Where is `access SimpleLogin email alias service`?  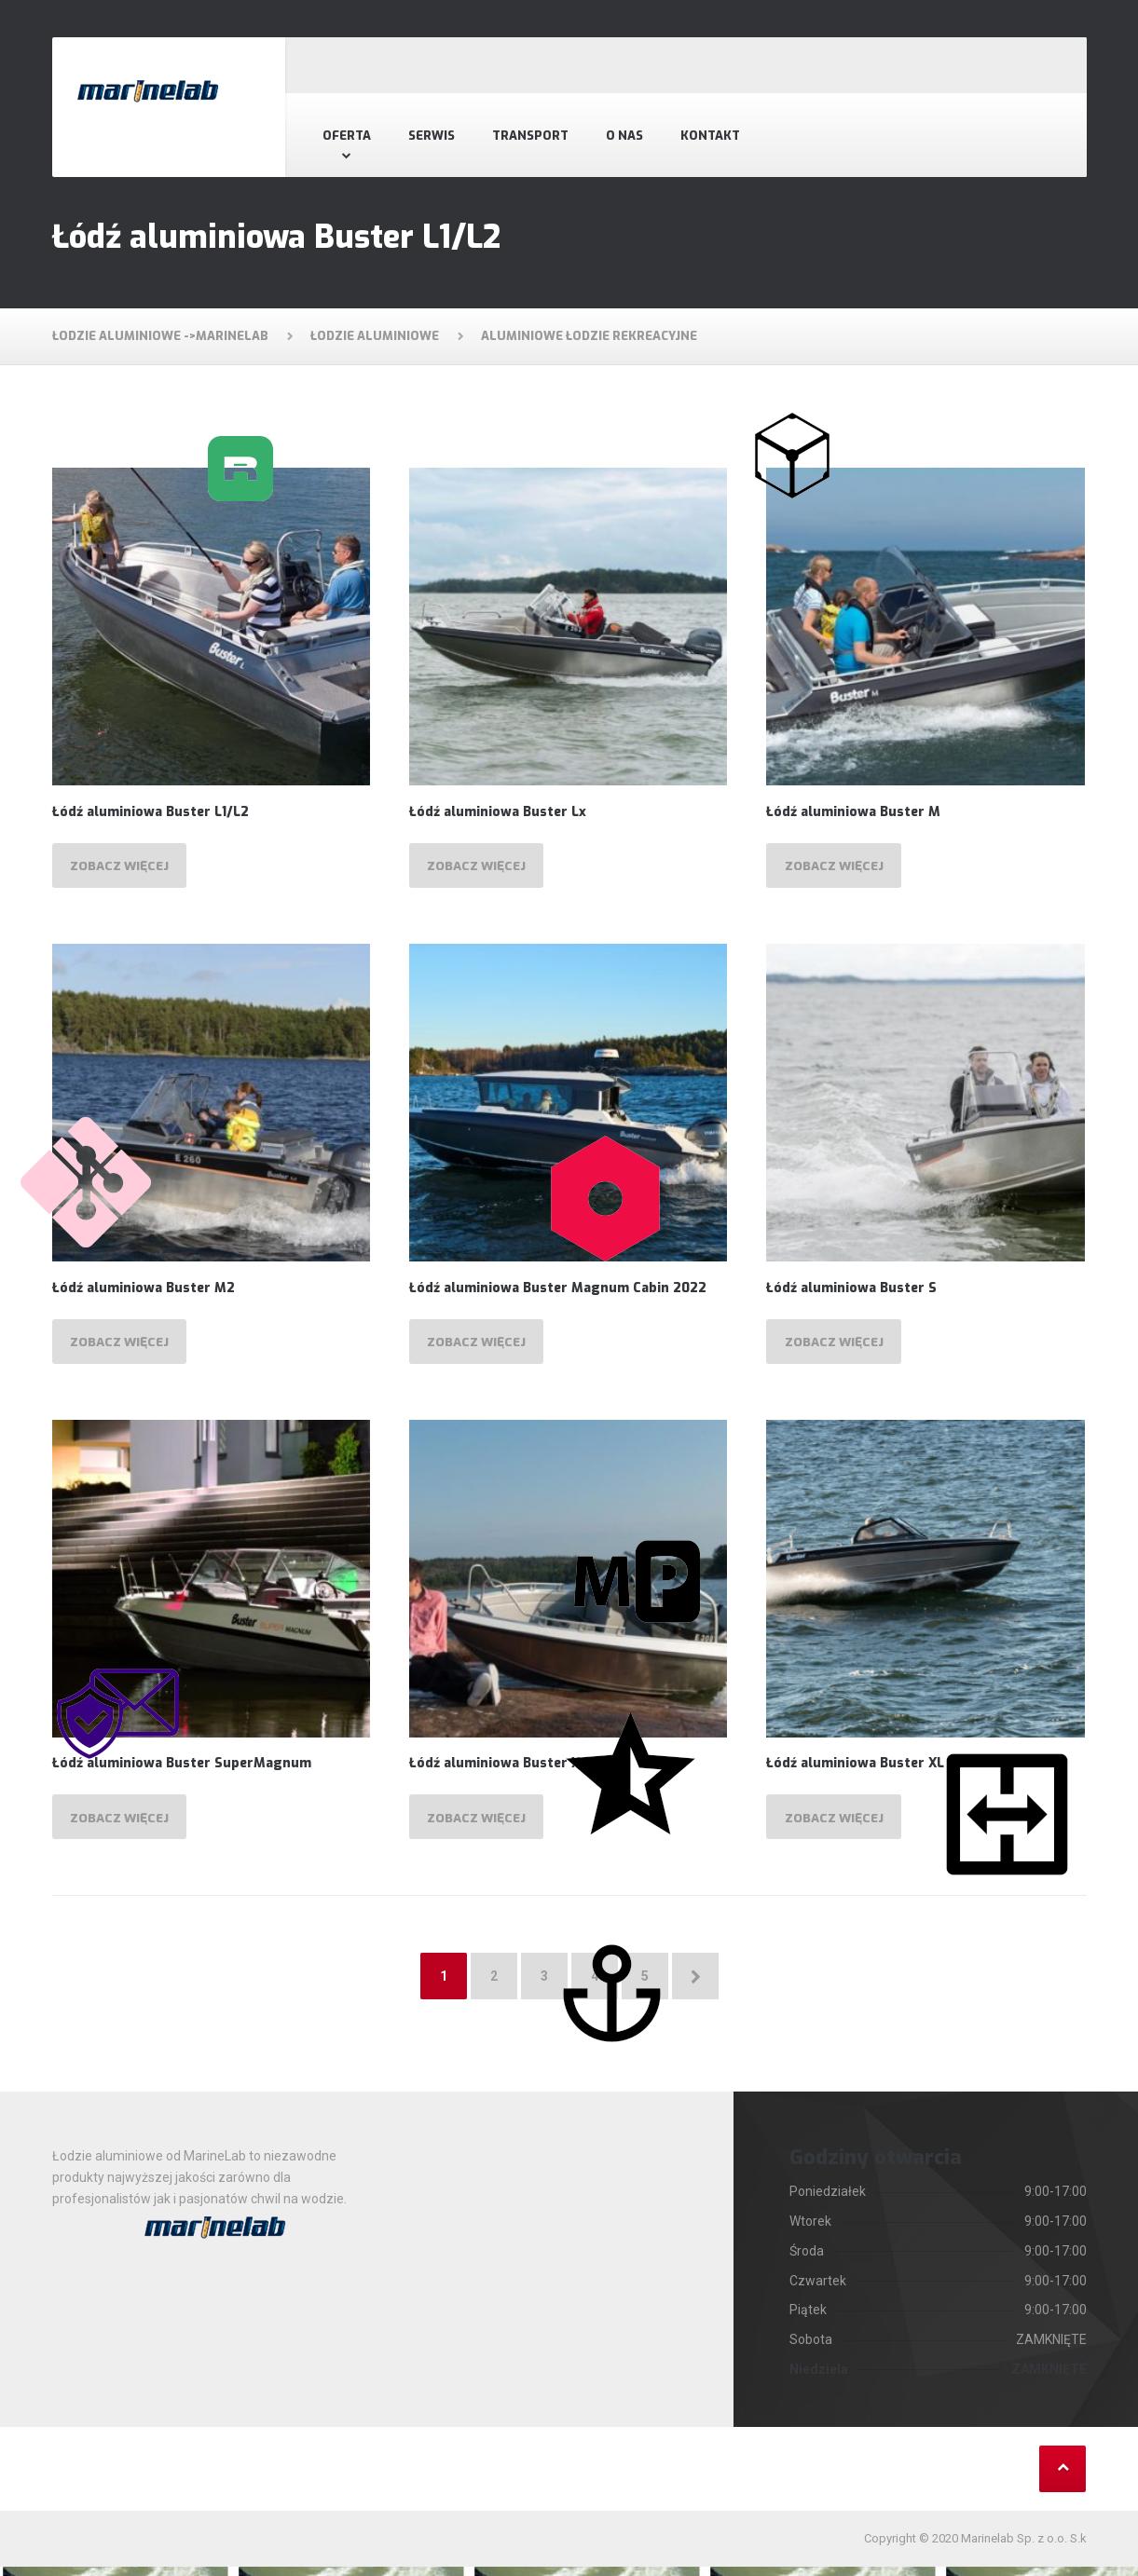 access SimpleLogin email alias service is located at coordinates (117, 1713).